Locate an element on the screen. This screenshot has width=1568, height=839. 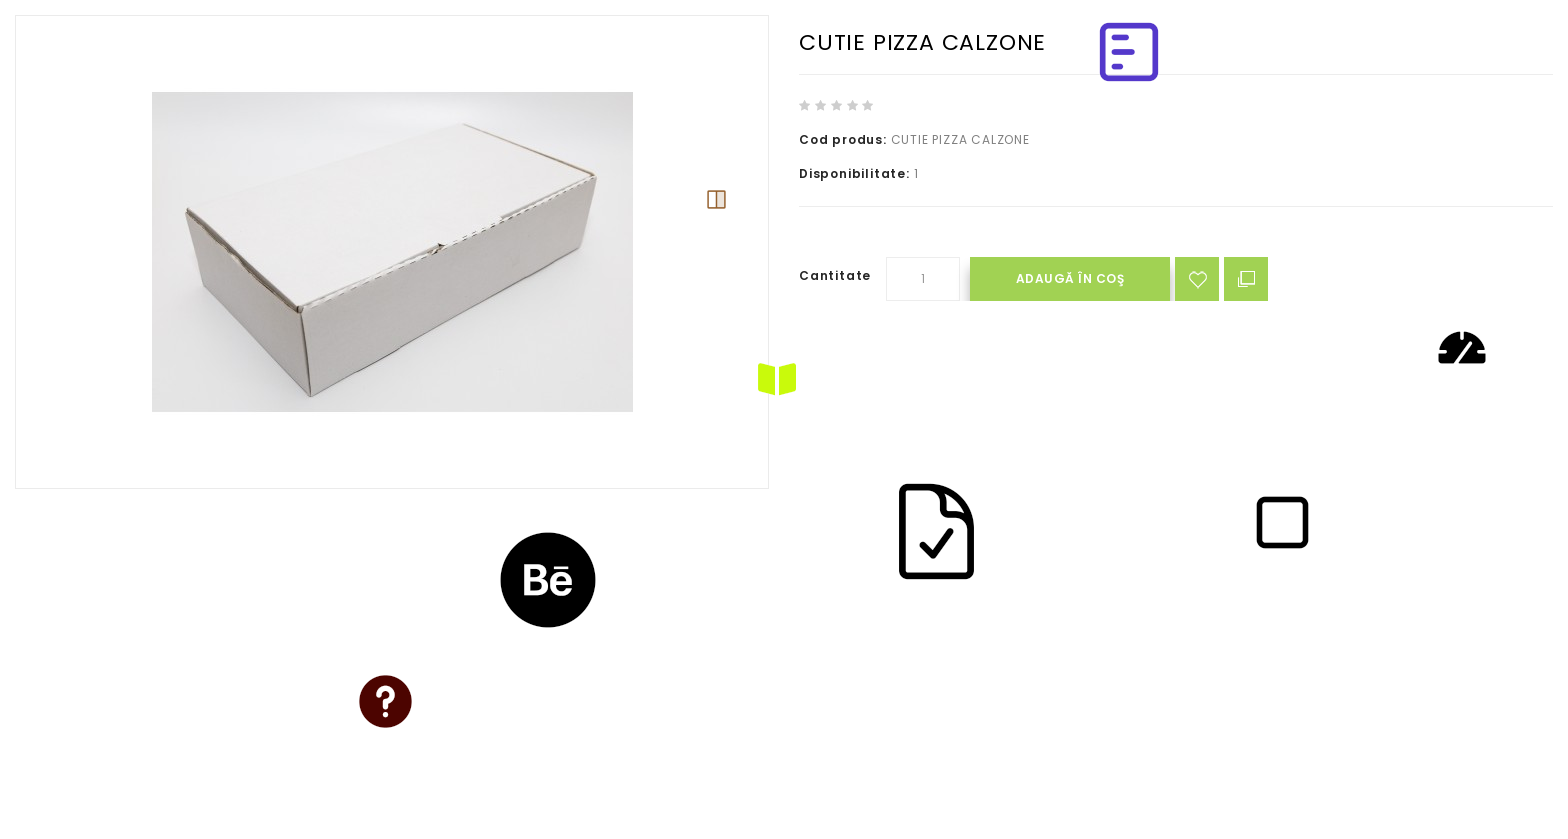
align content to the left with full-width stretching is located at coordinates (1129, 52).